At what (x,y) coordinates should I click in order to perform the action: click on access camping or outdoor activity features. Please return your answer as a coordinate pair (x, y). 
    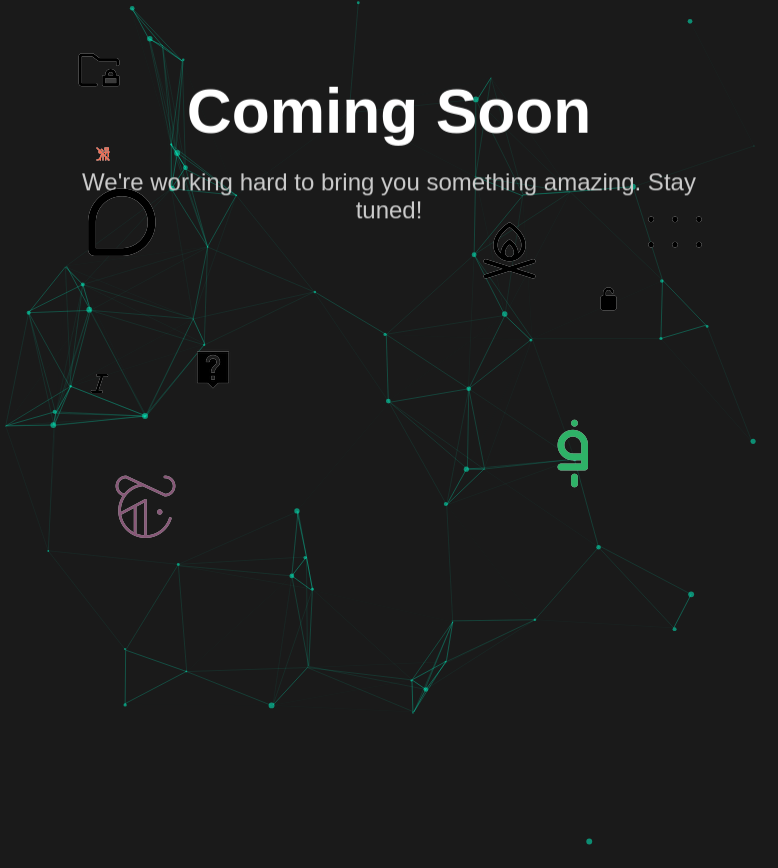
    Looking at the image, I should click on (509, 250).